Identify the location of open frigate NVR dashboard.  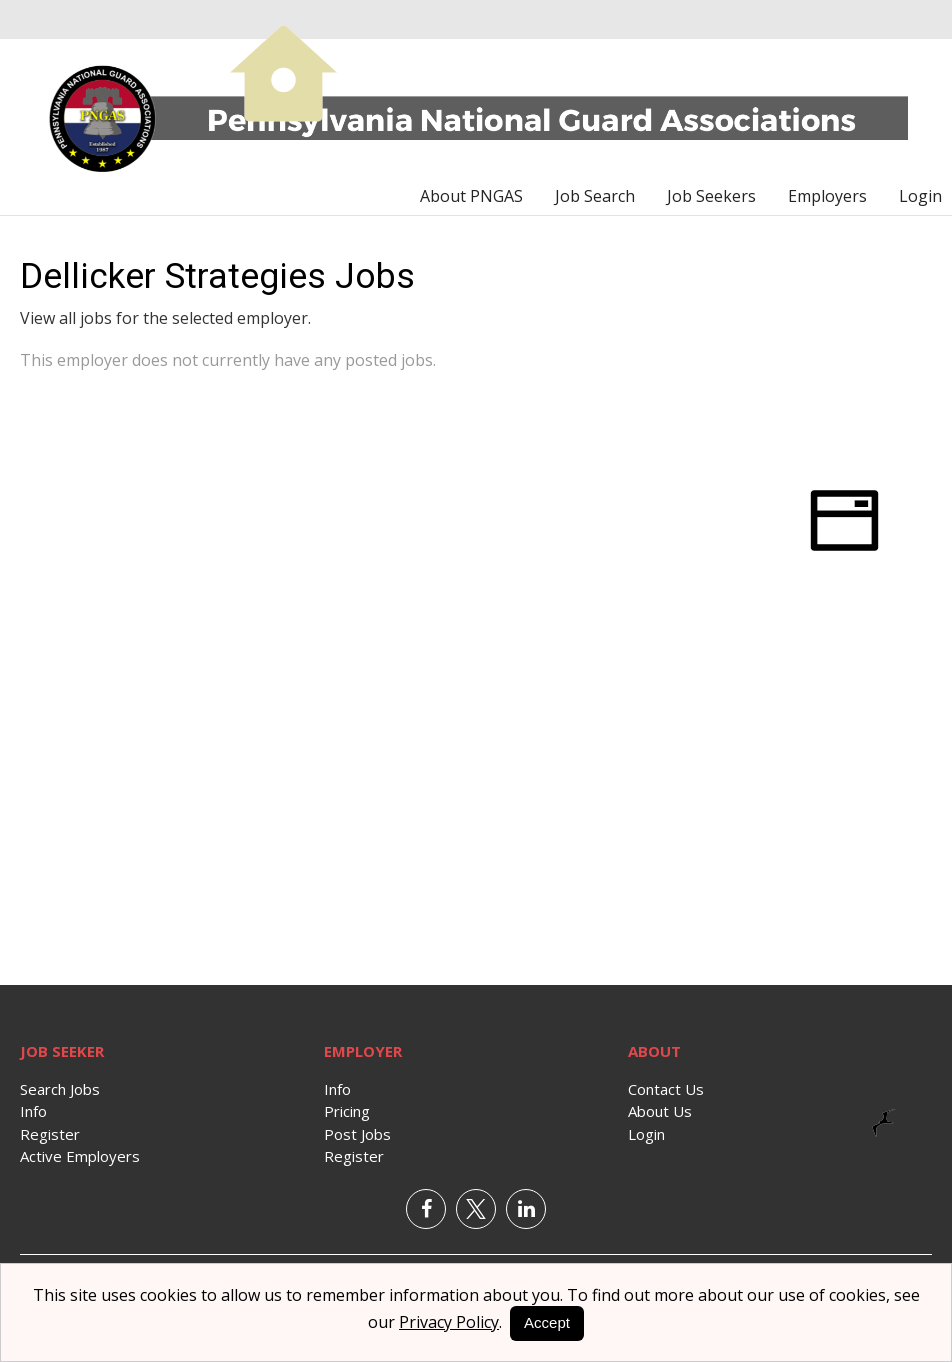
(884, 1123).